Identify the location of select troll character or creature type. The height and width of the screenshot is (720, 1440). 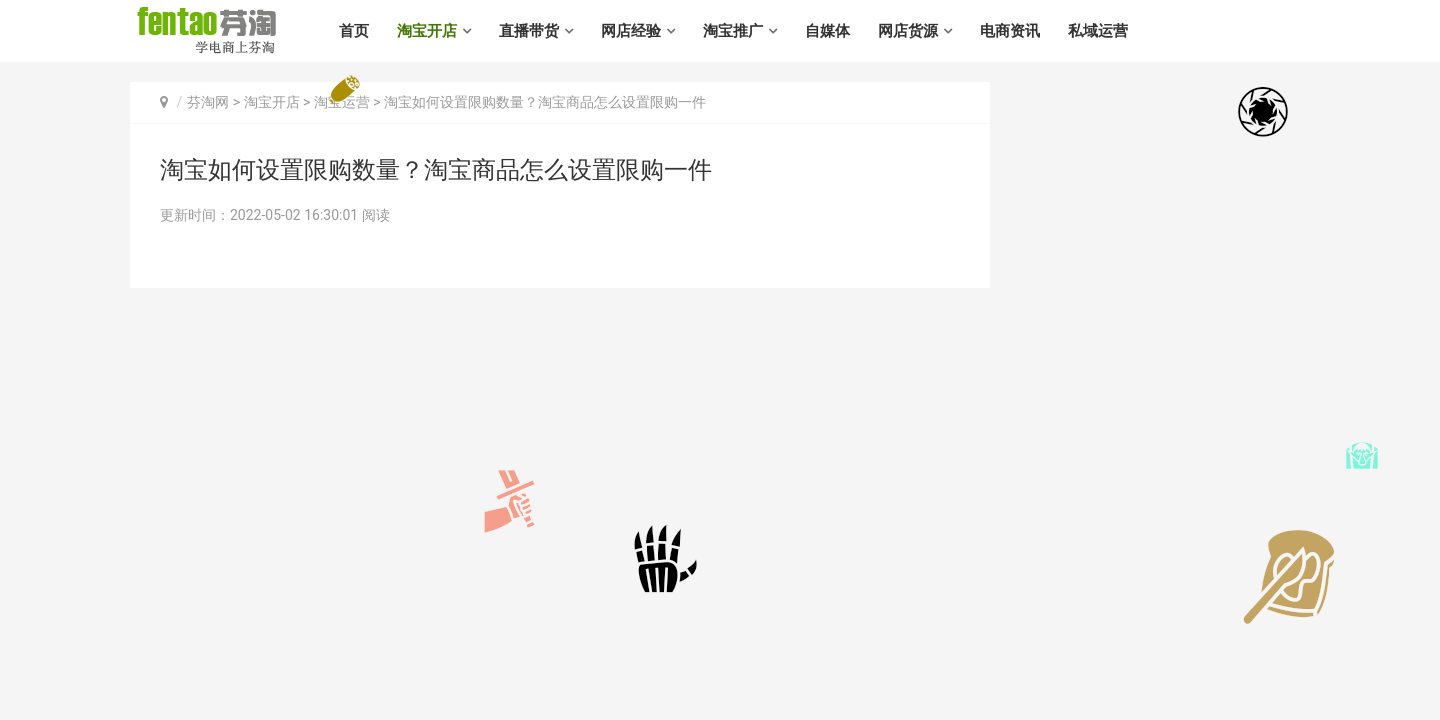
(1362, 453).